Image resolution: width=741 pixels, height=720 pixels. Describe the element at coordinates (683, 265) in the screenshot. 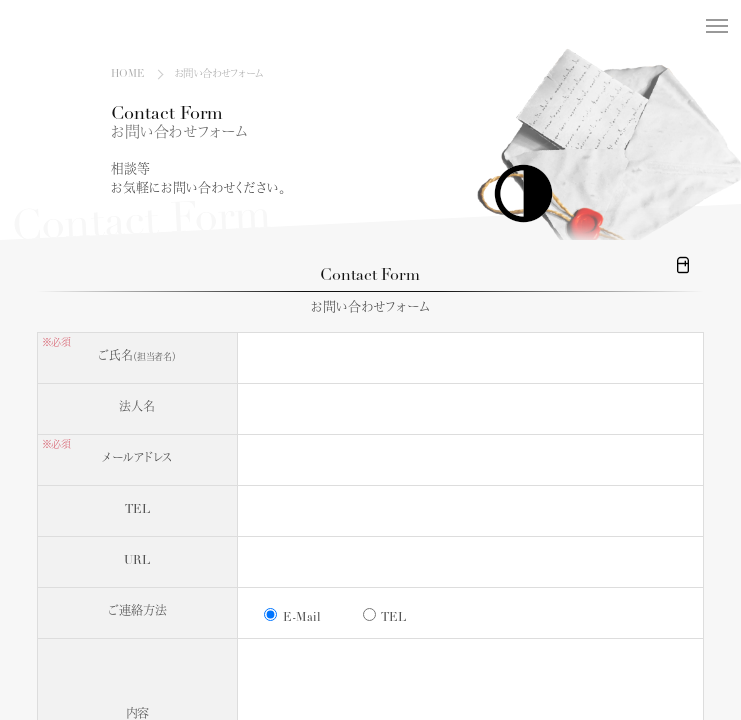

I see `access kitchen appliance controls` at that location.